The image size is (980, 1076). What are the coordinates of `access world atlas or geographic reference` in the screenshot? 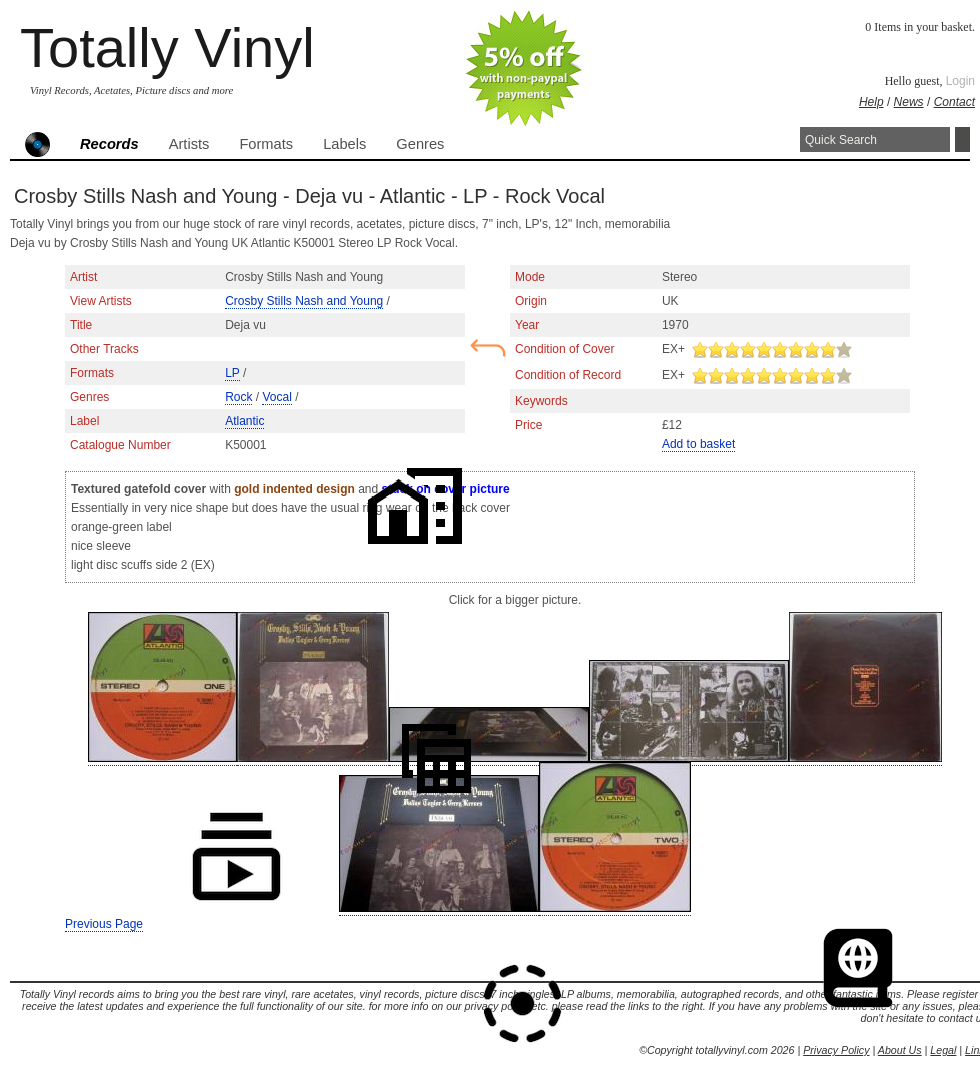 It's located at (858, 968).